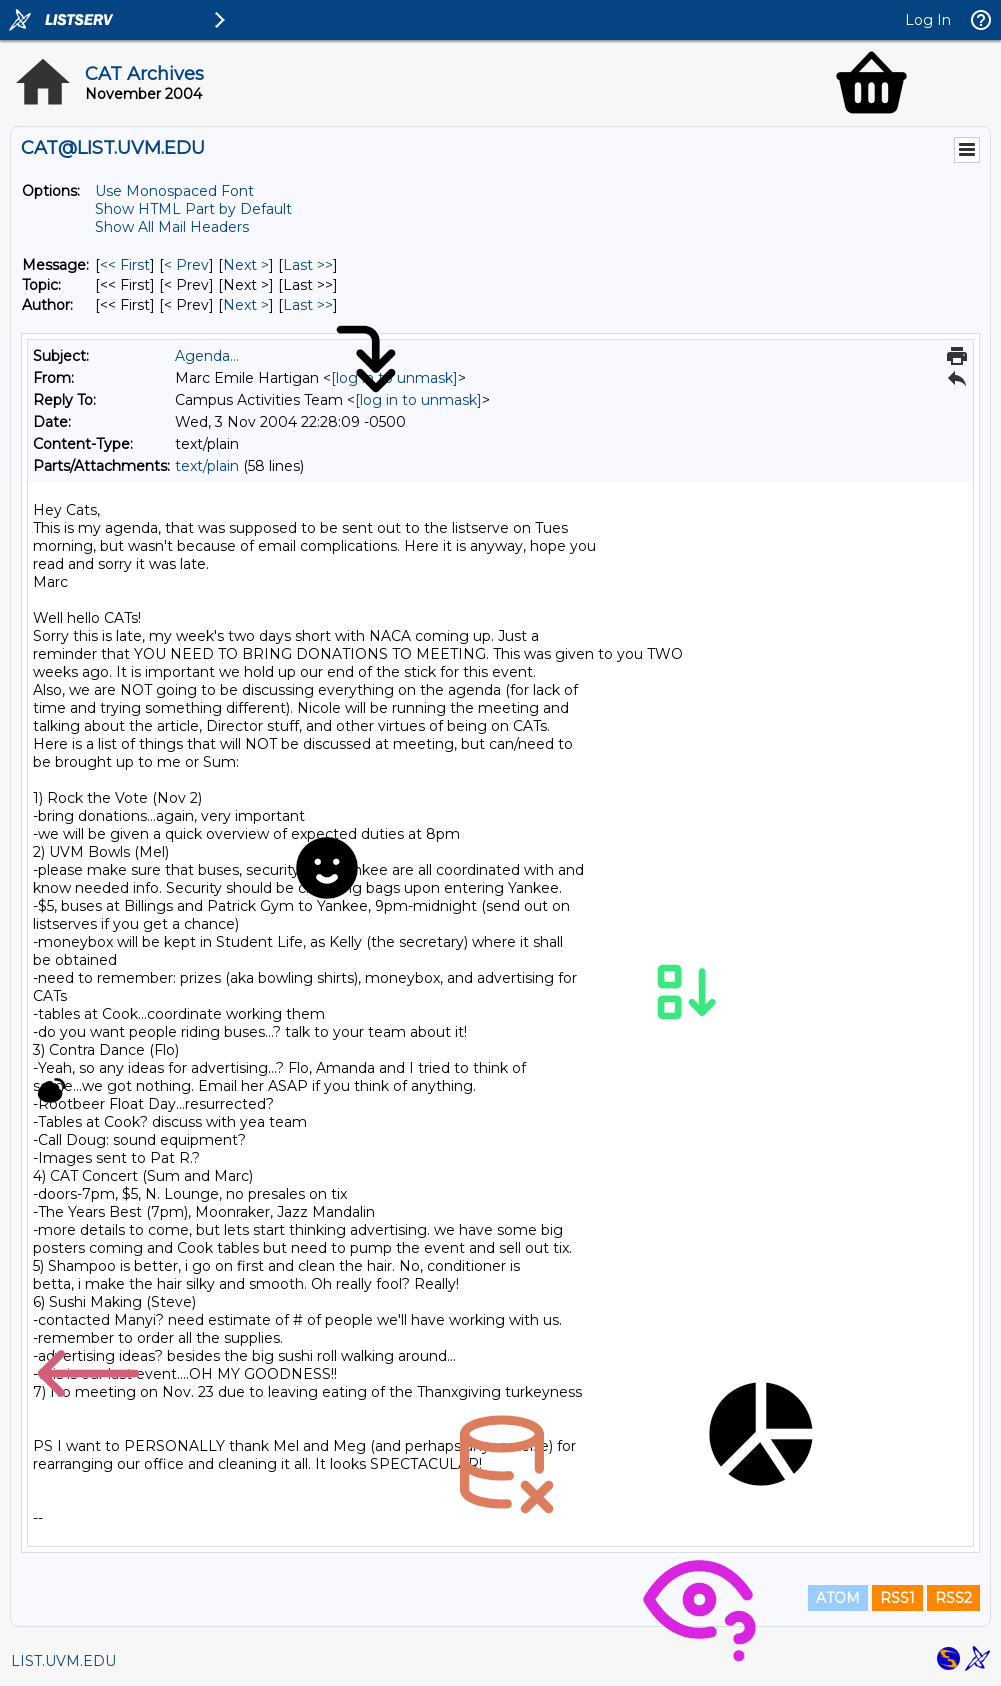 The width and height of the screenshot is (1001, 1686). Describe the element at coordinates (685, 992) in the screenshot. I see `sort list items in descending order` at that location.